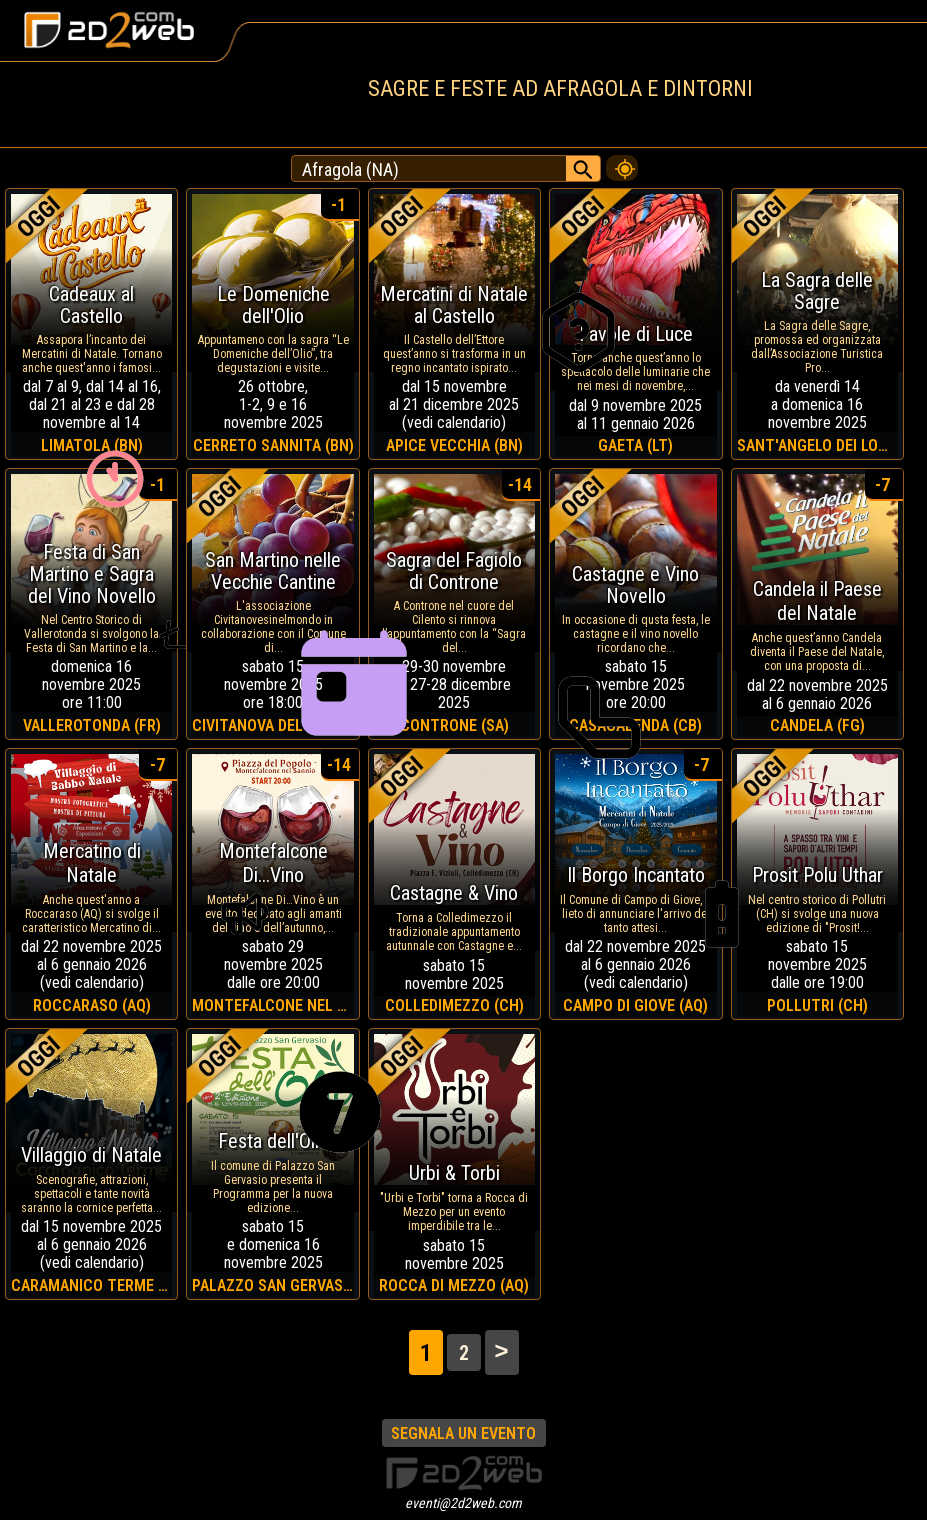  Describe the element at coordinates (340, 1112) in the screenshot. I see `indicates step 7 in a multi-step process` at that location.